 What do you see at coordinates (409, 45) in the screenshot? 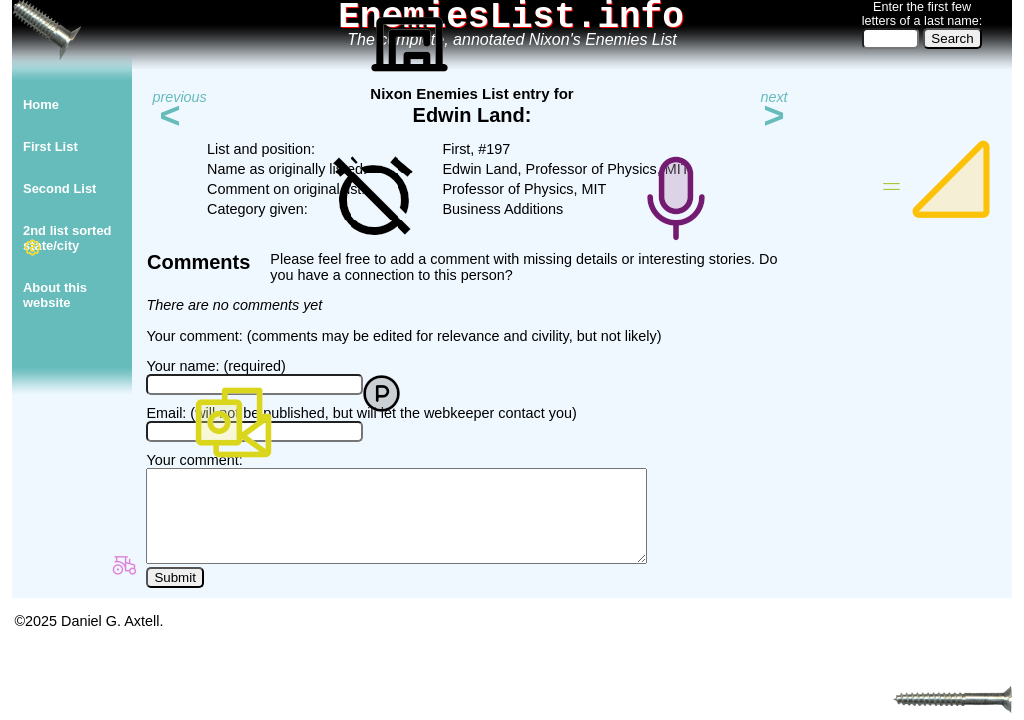
I see `open whiteboard or presentation mode` at bounding box center [409, 45].